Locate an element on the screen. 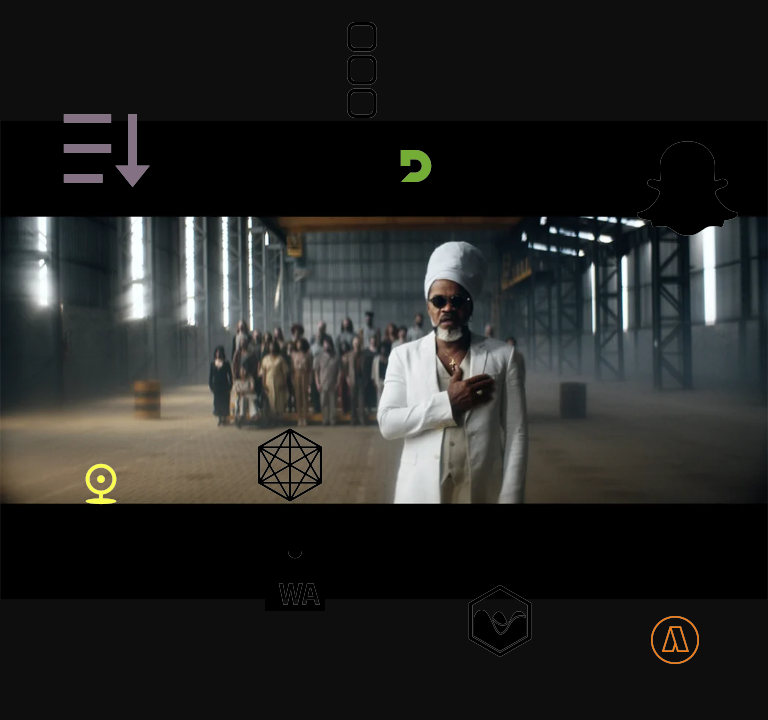  deepgram logo is located at coordinates (416, 166).